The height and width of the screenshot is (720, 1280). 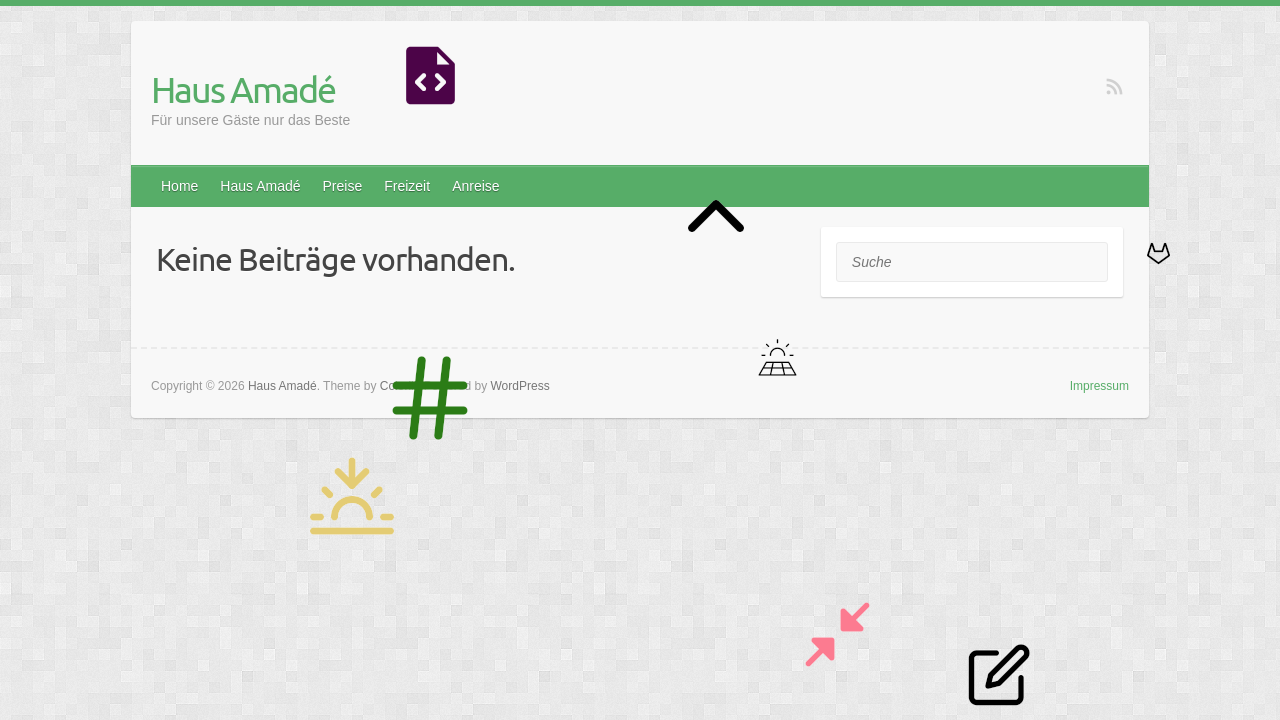 What do you see at coordinates (999, 675) in the screenshot?
I see `edit or modify content` at bounding box center [999, 675].